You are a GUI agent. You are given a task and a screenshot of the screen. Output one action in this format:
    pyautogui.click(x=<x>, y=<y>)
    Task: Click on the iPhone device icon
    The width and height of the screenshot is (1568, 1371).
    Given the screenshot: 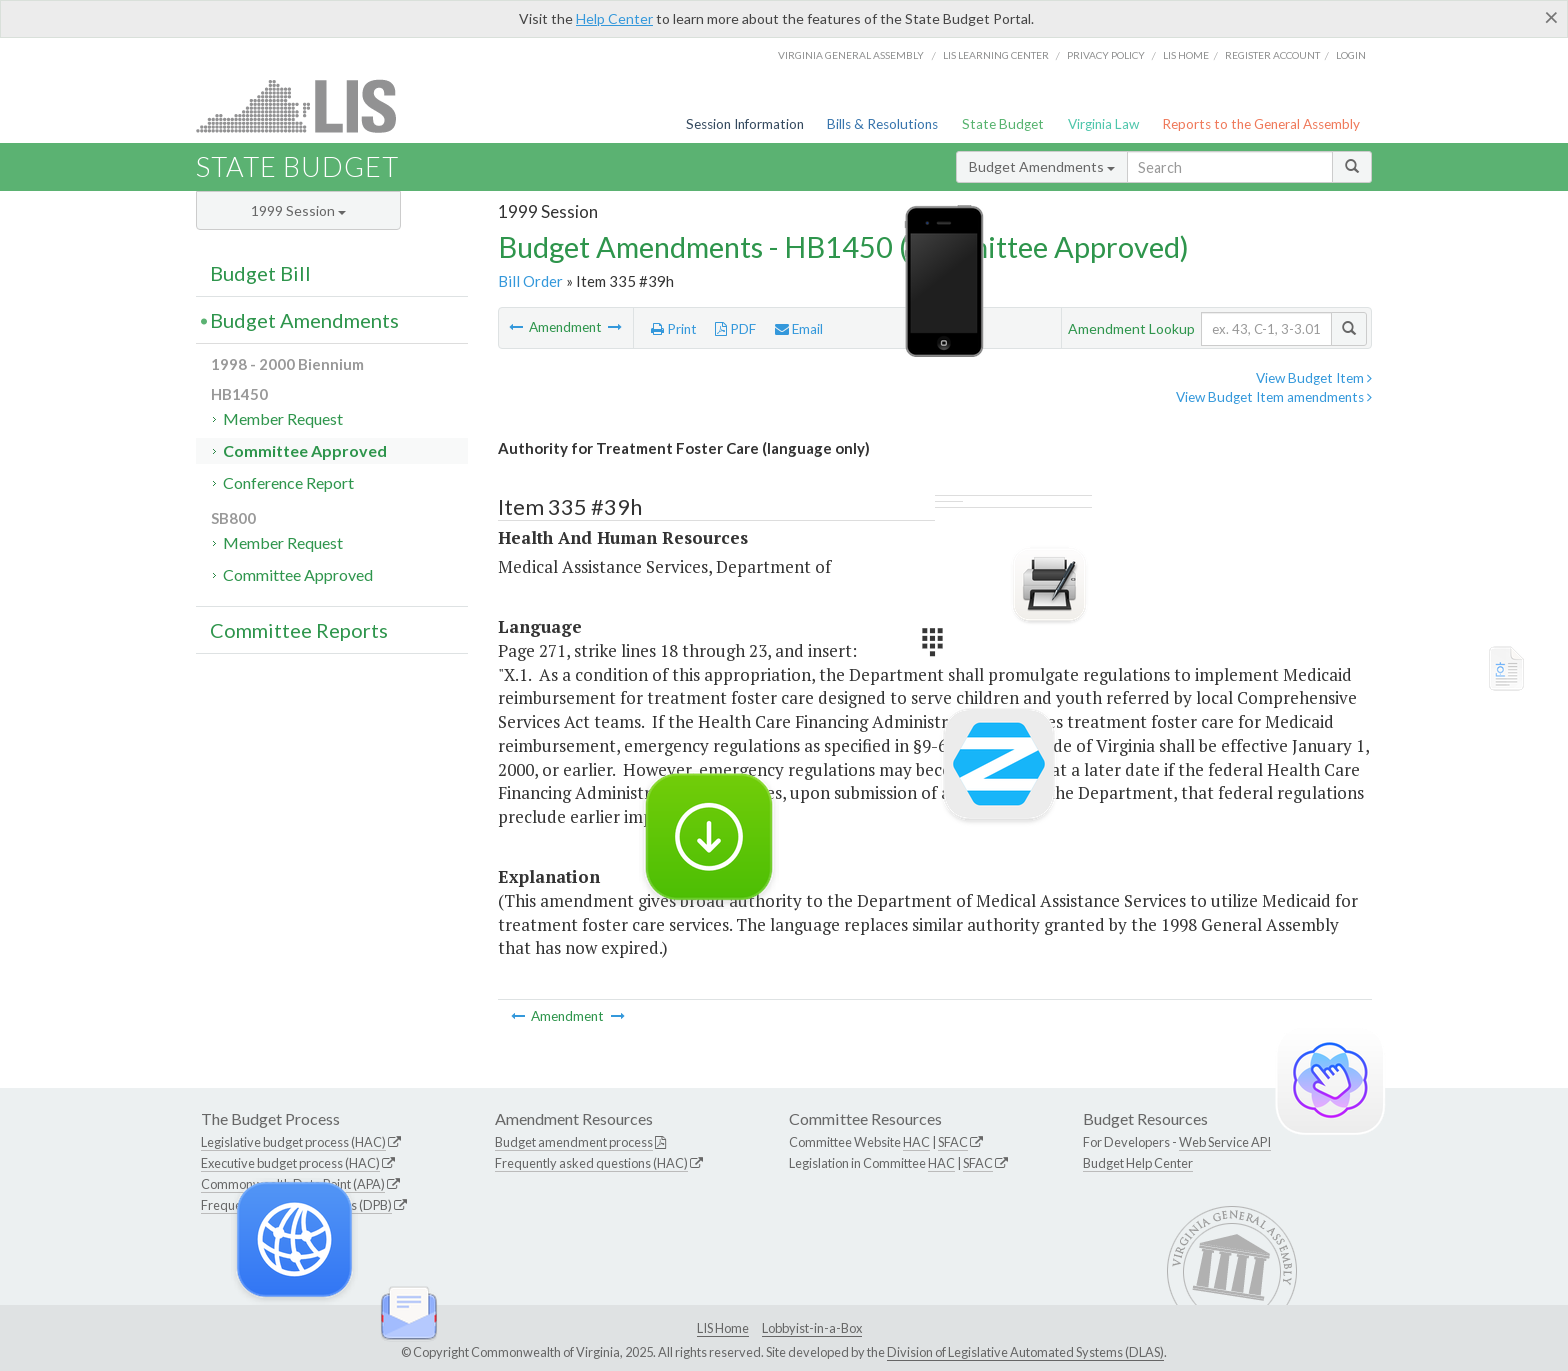 What is the action you would take?
    pyautogui.click(x=944, y=281)
    